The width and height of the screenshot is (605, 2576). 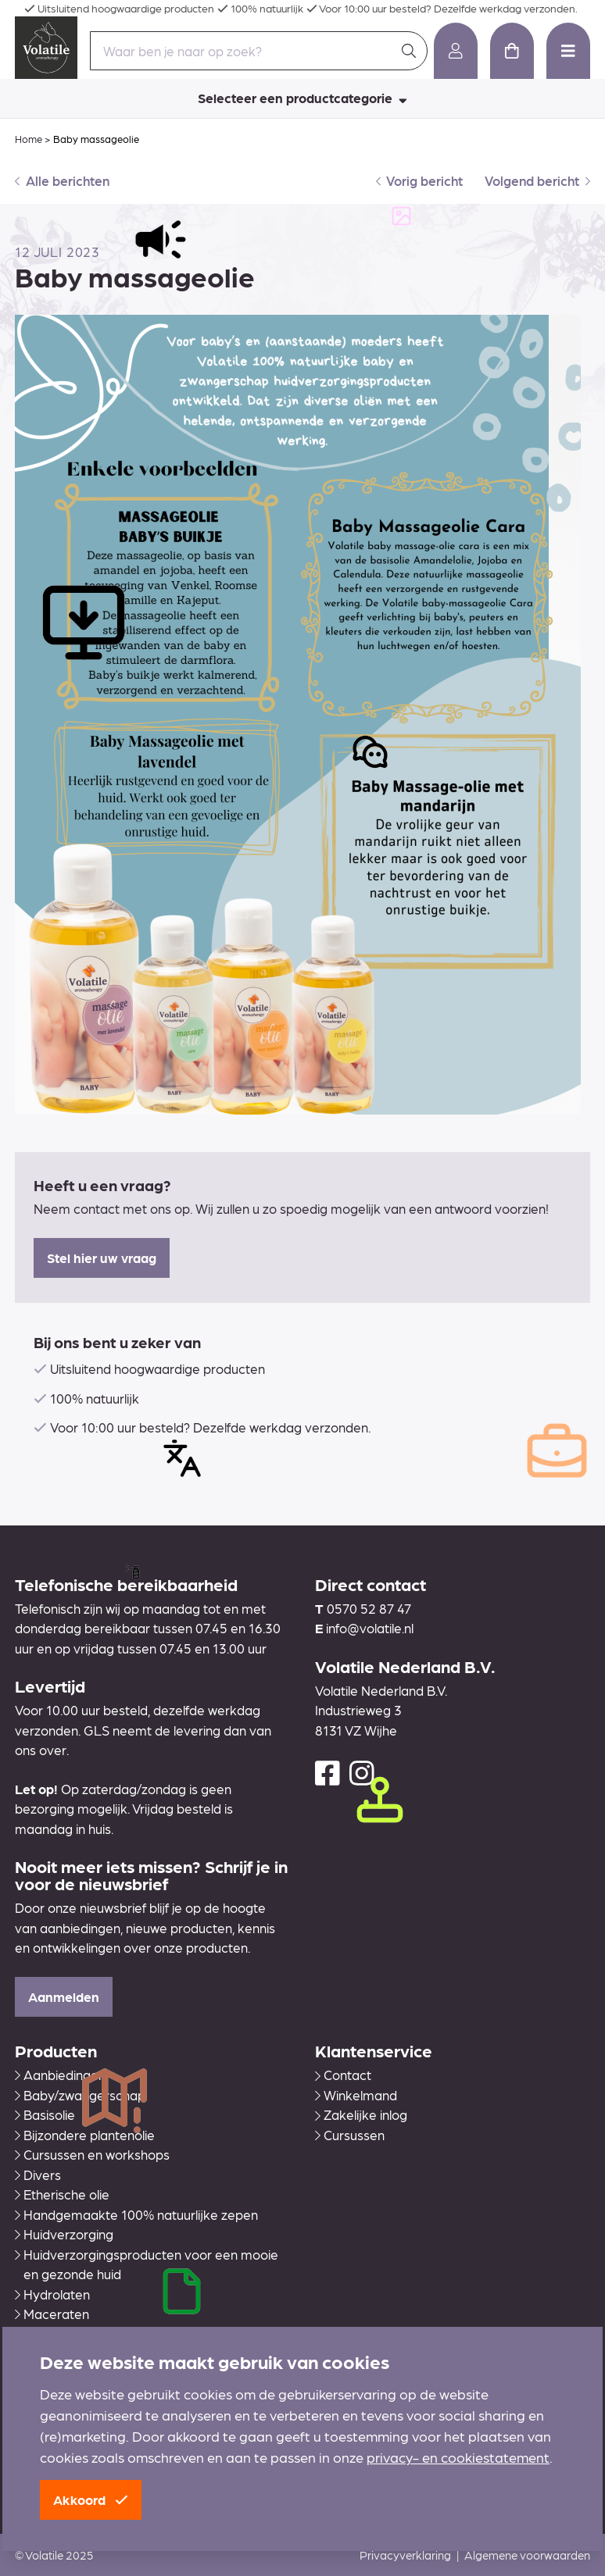 I want to click on access spray or paint tools, so click(x=132, y=1571).